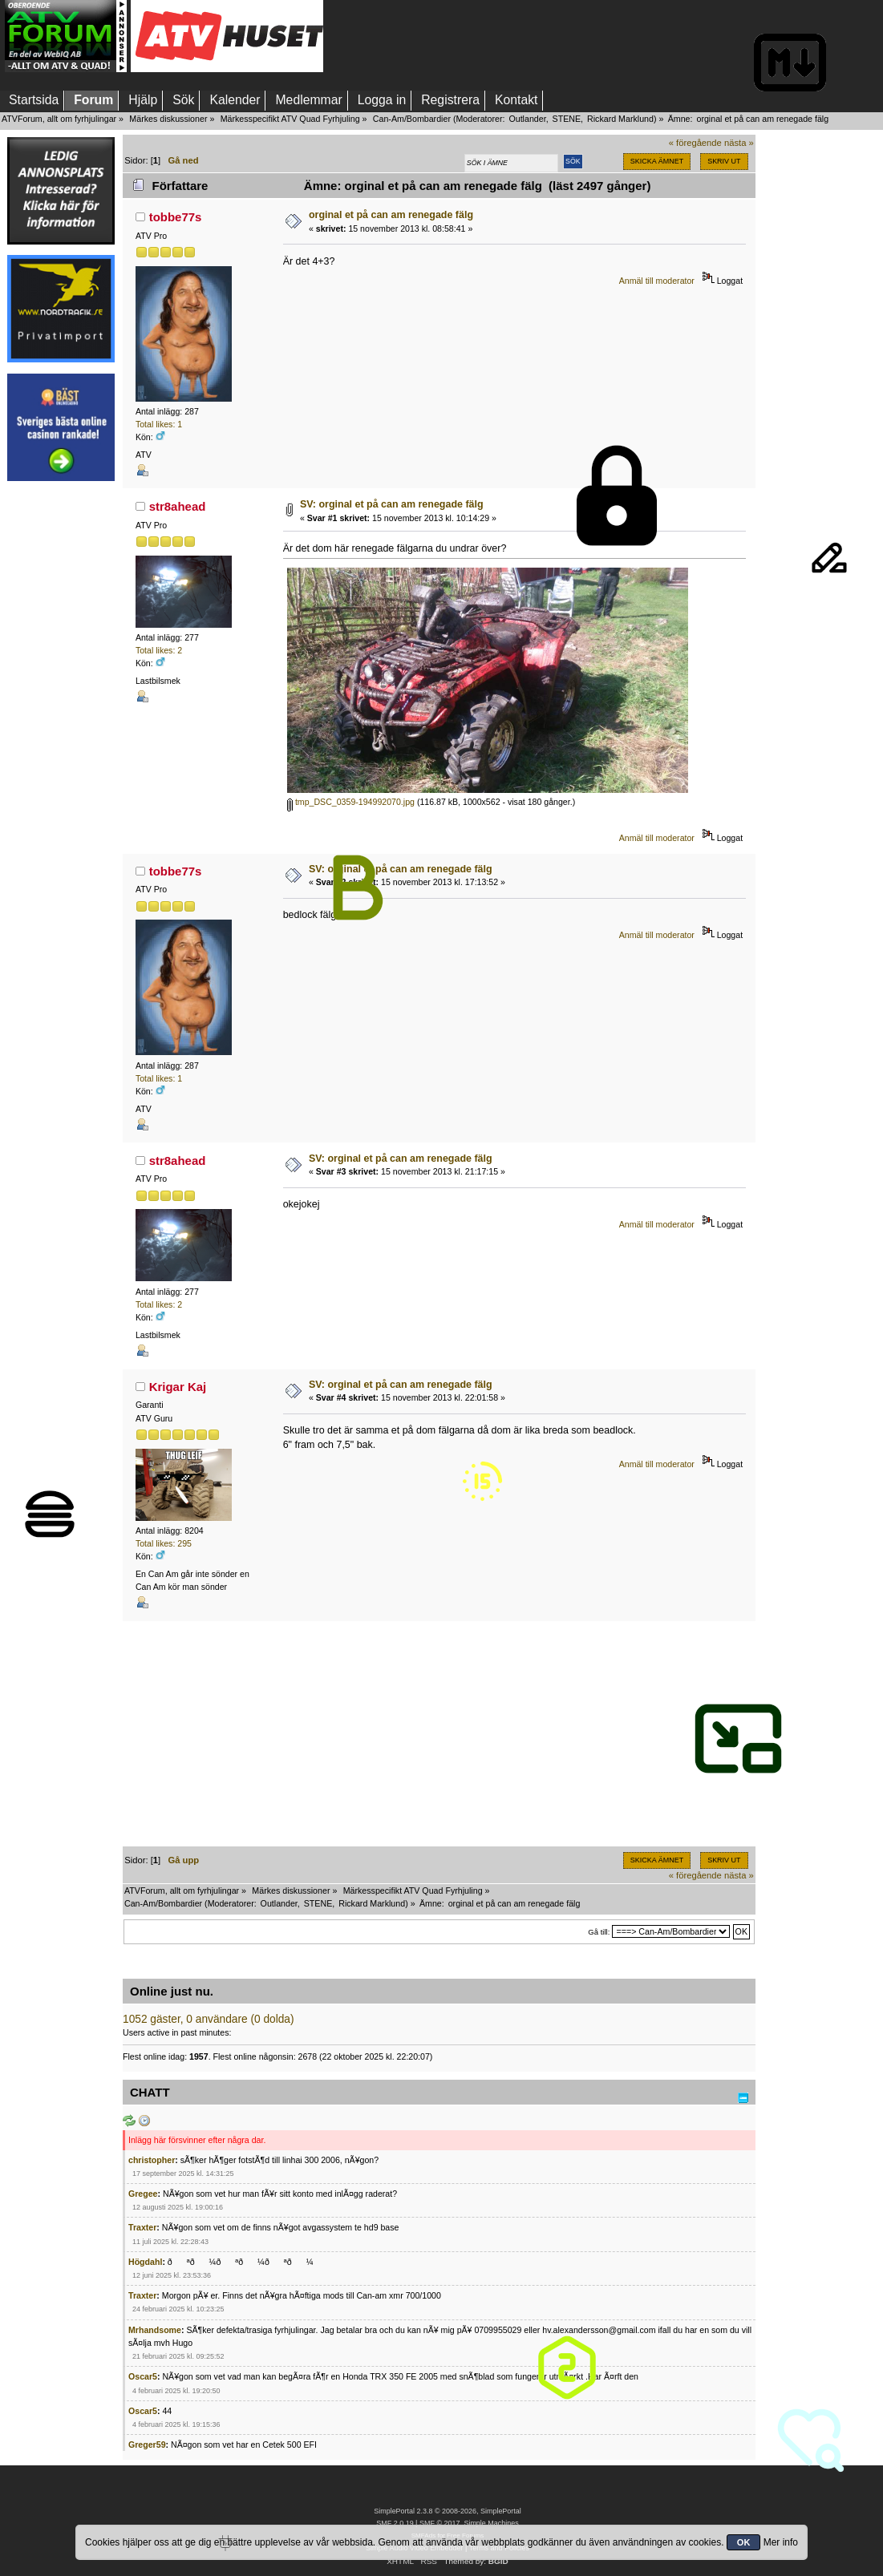 The width and height of the screenshot is (883, 2576). I want to click on indicates a locked or secured item, so click(617, 495).